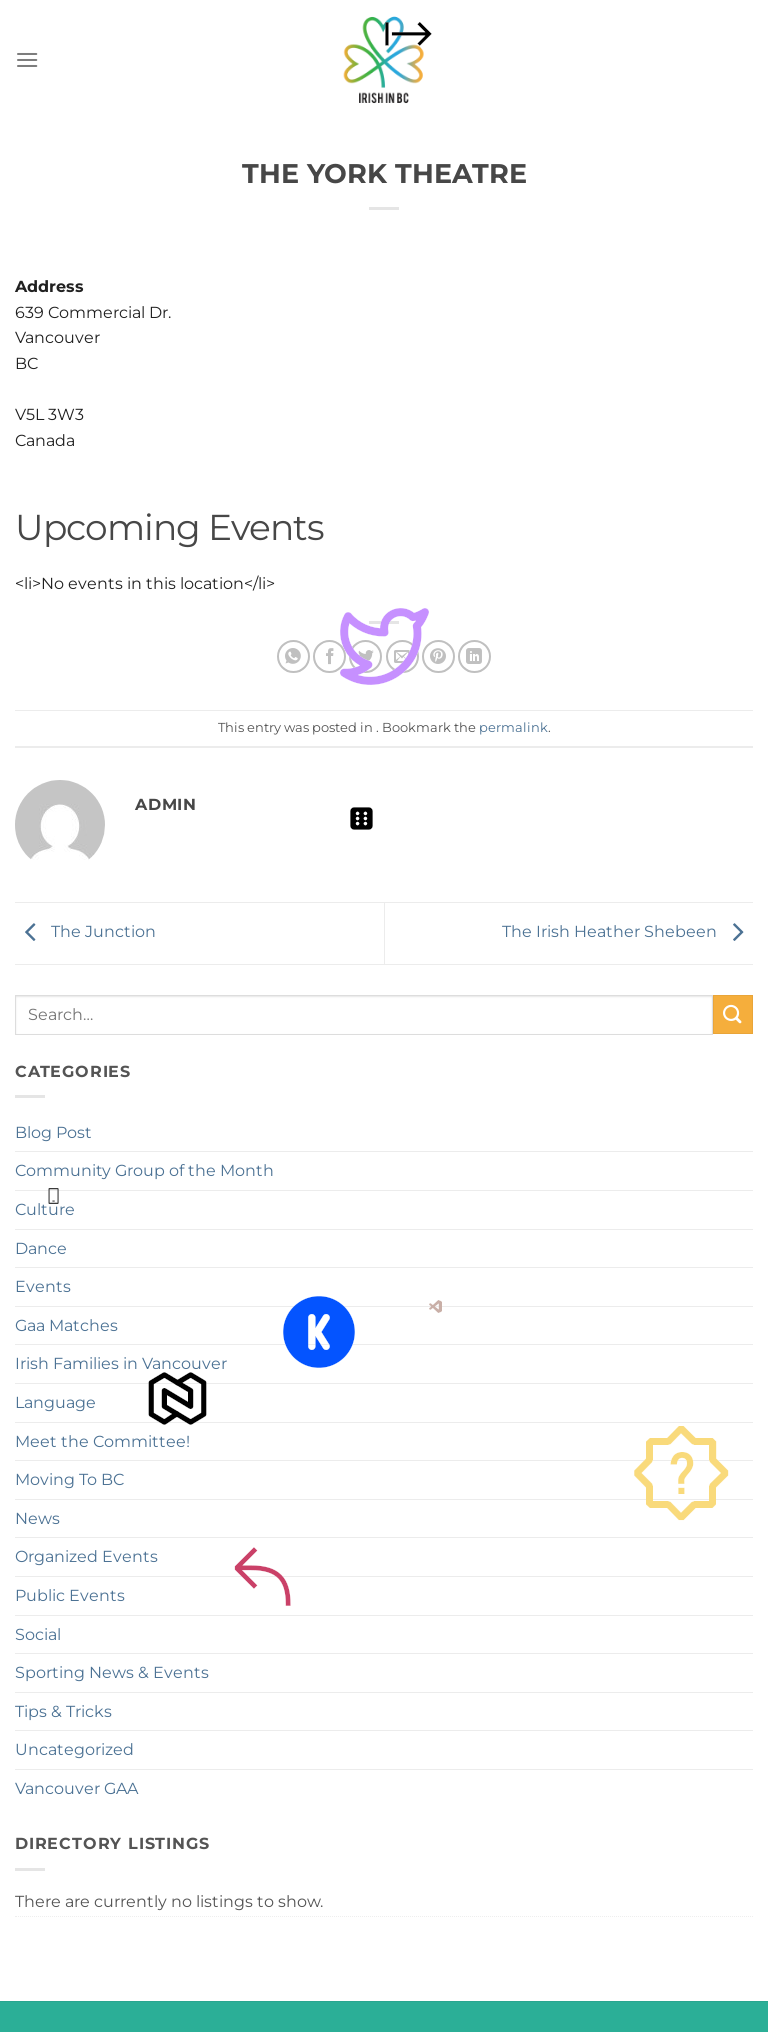 The image size is (768, 2032). What do you see at coordinates (436, 1307) in the screenshot?
I see `open Visual Studio Code` at bounding box center [436, 1307].